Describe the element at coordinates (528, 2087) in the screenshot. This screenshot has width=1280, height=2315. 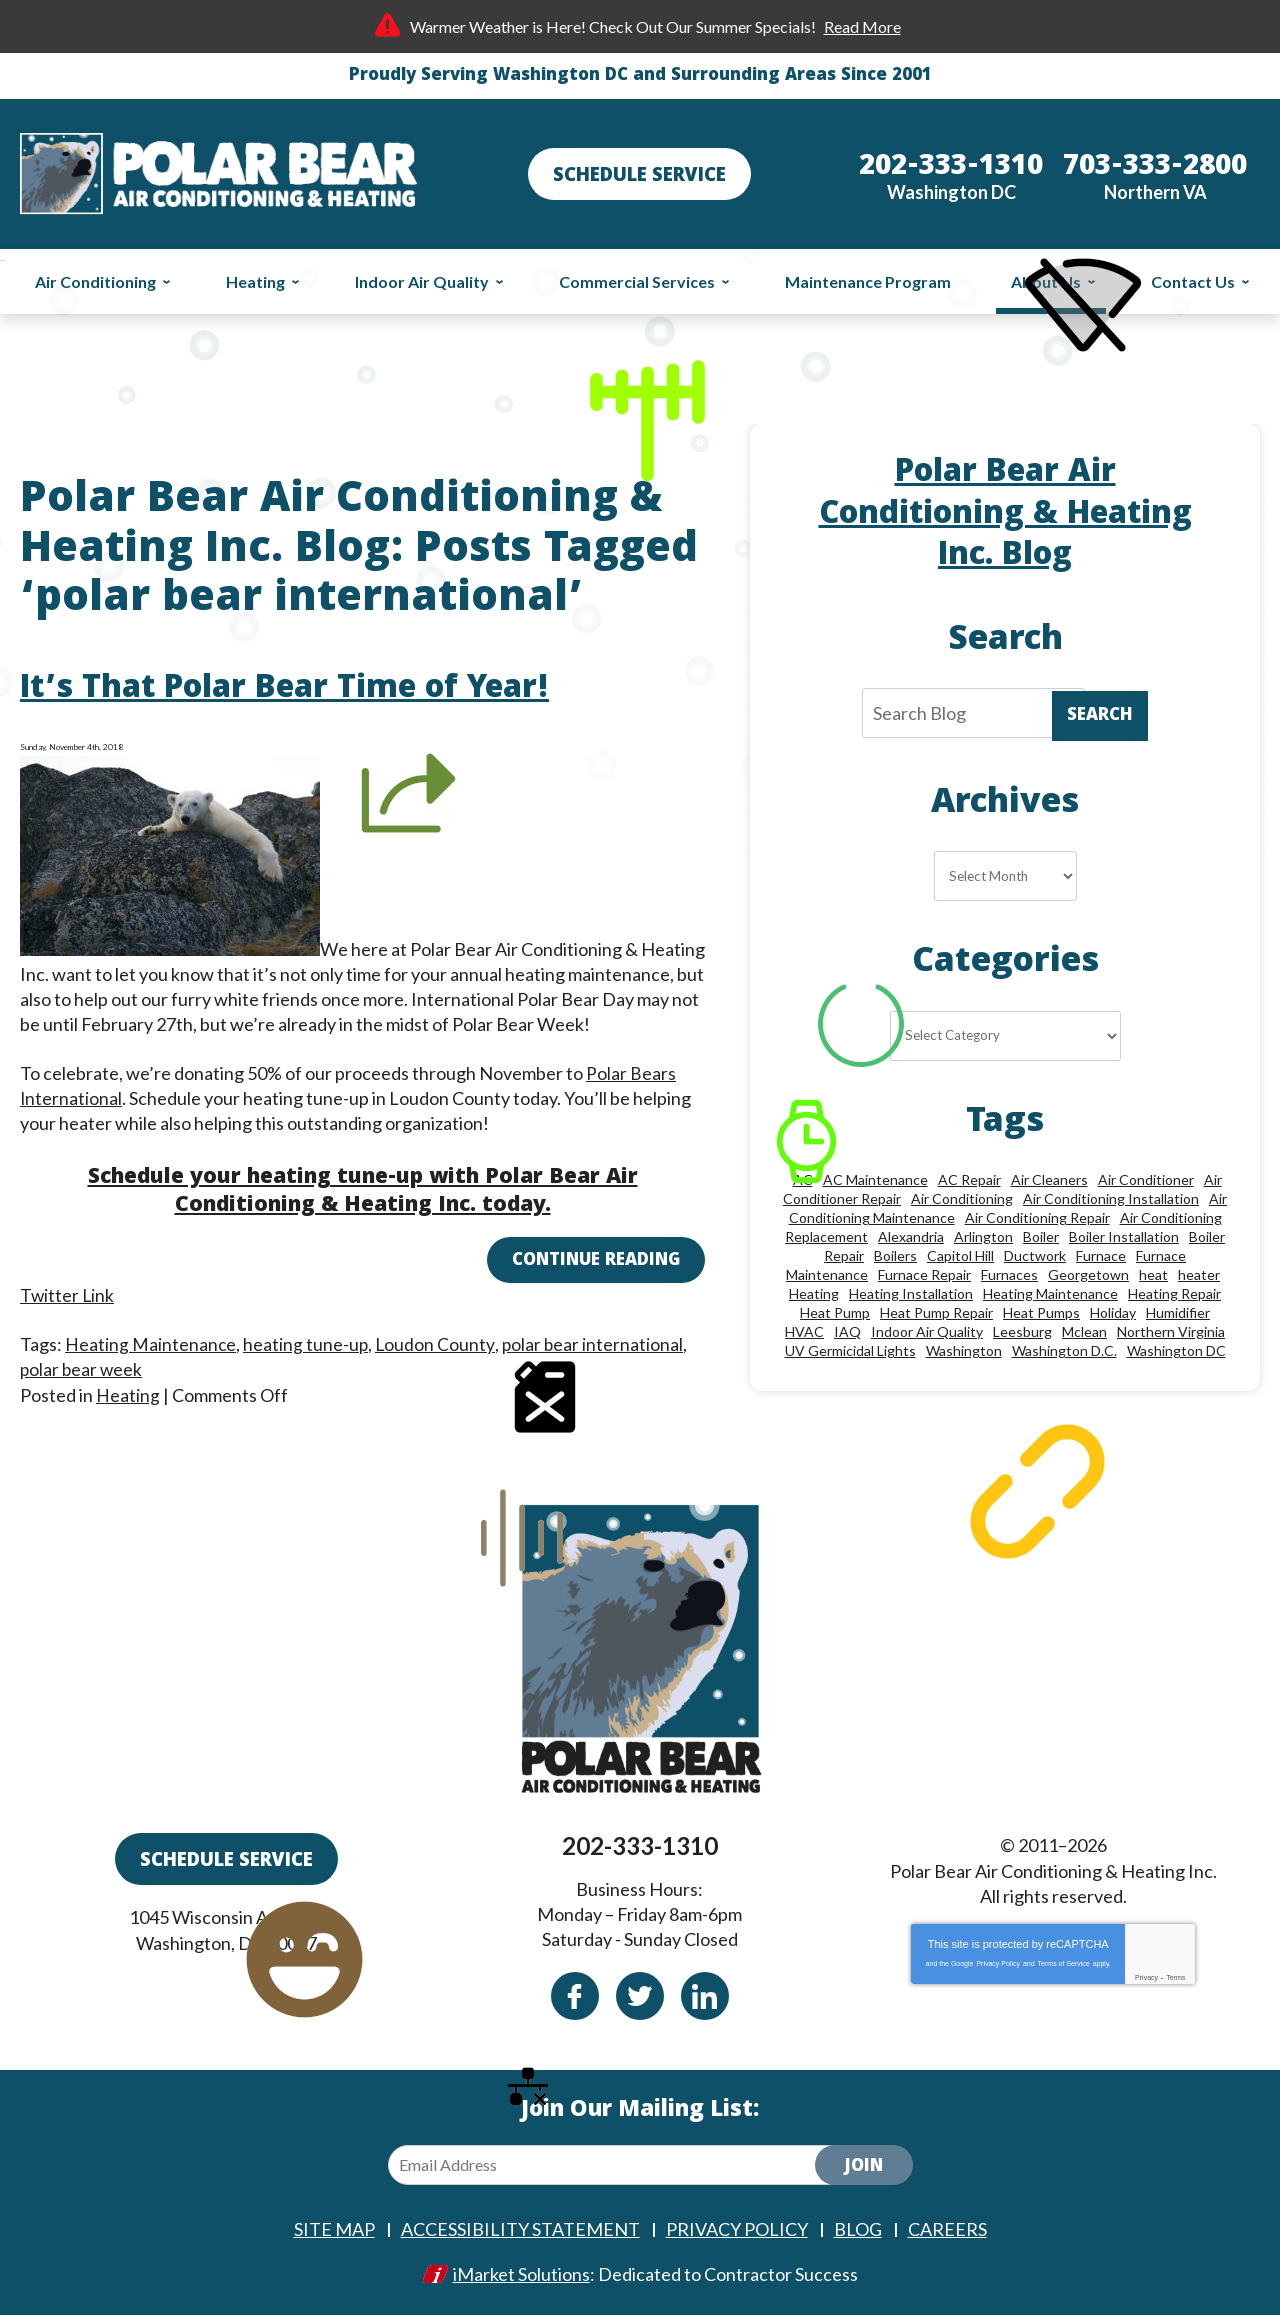
I see `network connection failed or unavailable` at that location.